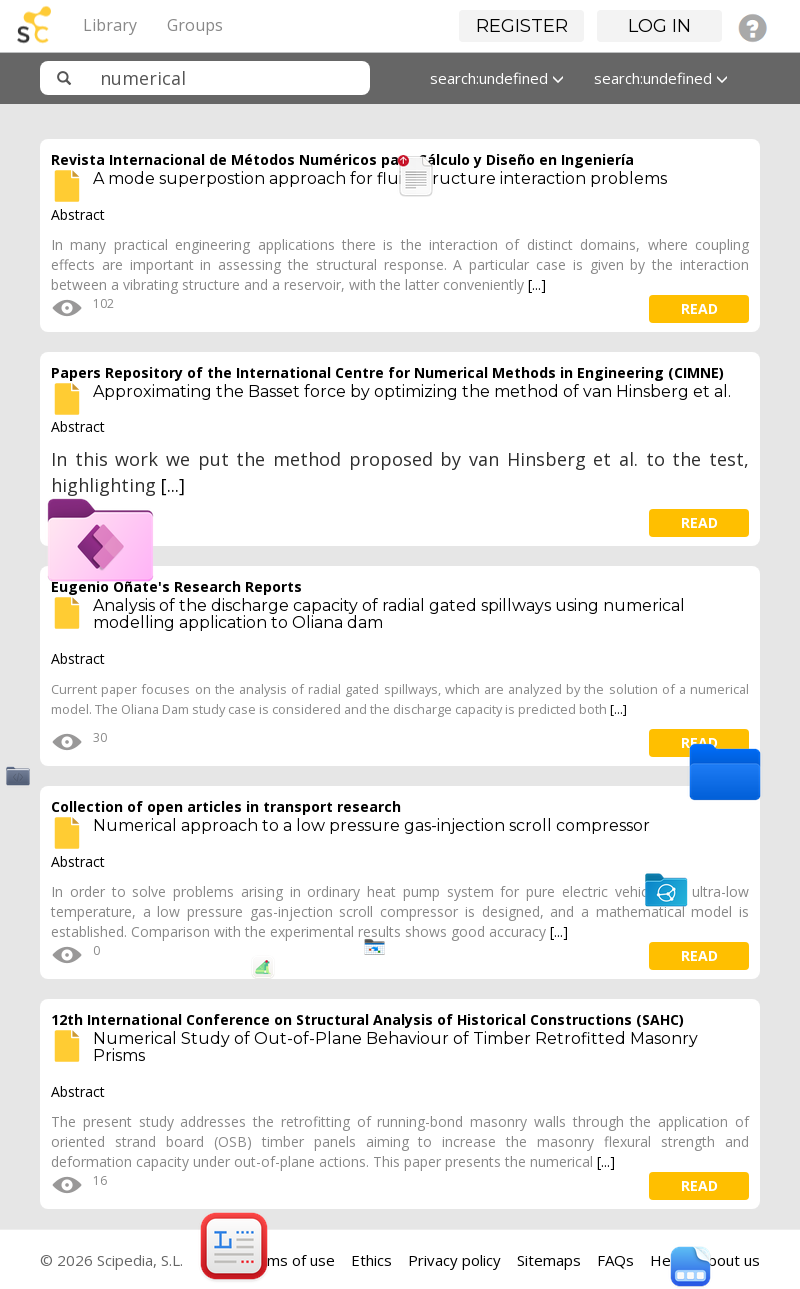 The image size is (800, 1289). I want to click on open Lorem placeholder text generator app, so click(234, 1246).